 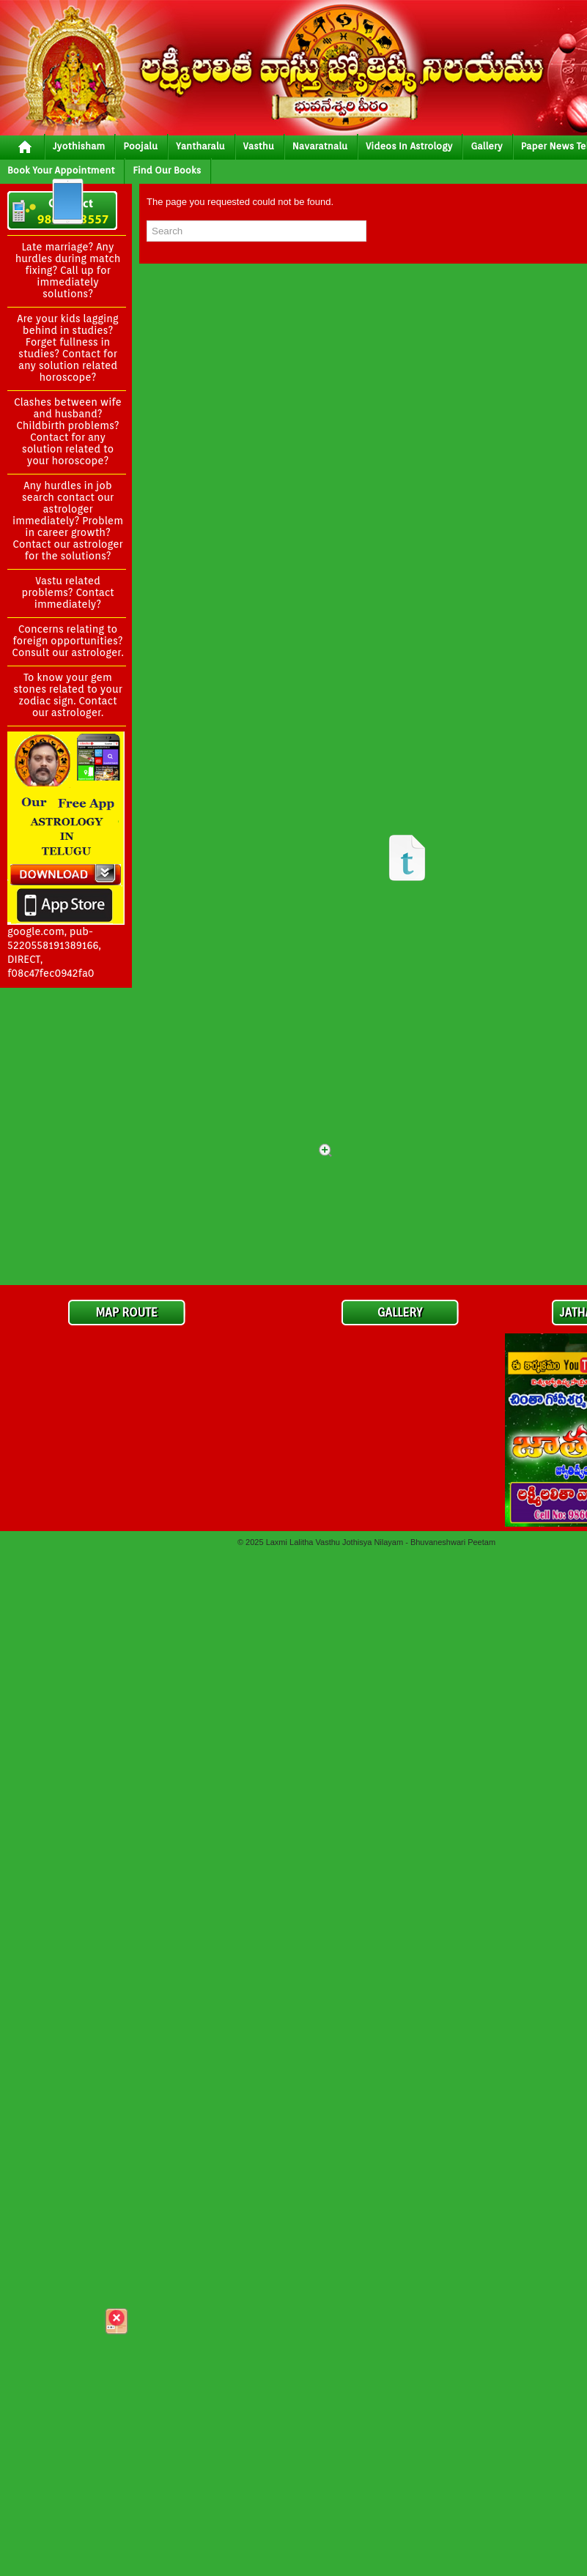 I want to click on indicates a package is queued for removal, so click(x=117, y=2321).